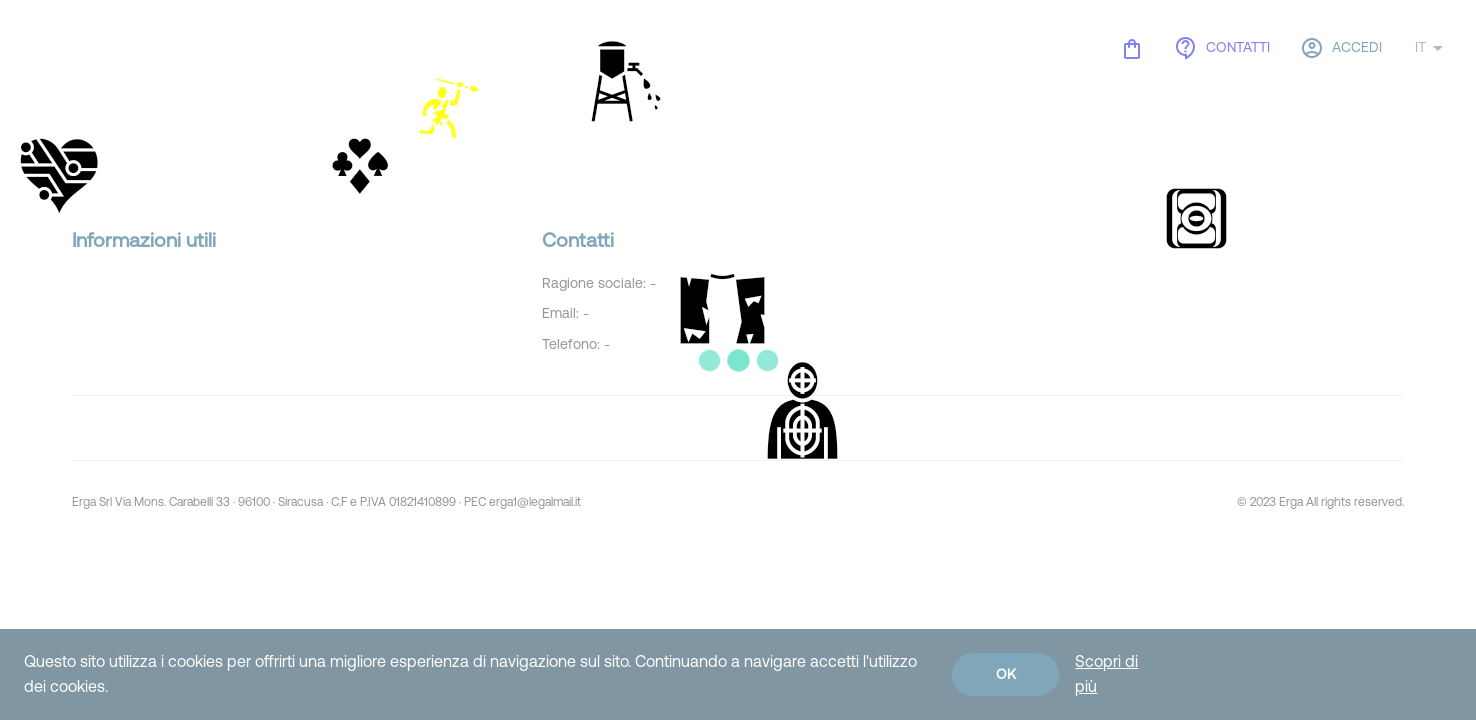 This screenshot has height=720, width=1476. What do you see at coordinates (449, 108) in the screenshot?
I see `select caveman character class` at bounding box center [449, 108].